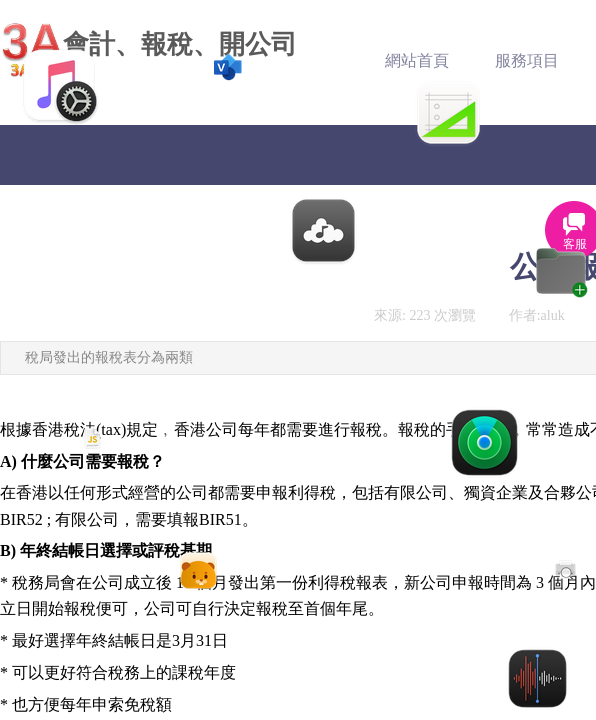 The width and height of the screenshot is (596, 720). Describe the element at coordinates (561, 271) in the screenshot. I see `create a new folder` at that location.